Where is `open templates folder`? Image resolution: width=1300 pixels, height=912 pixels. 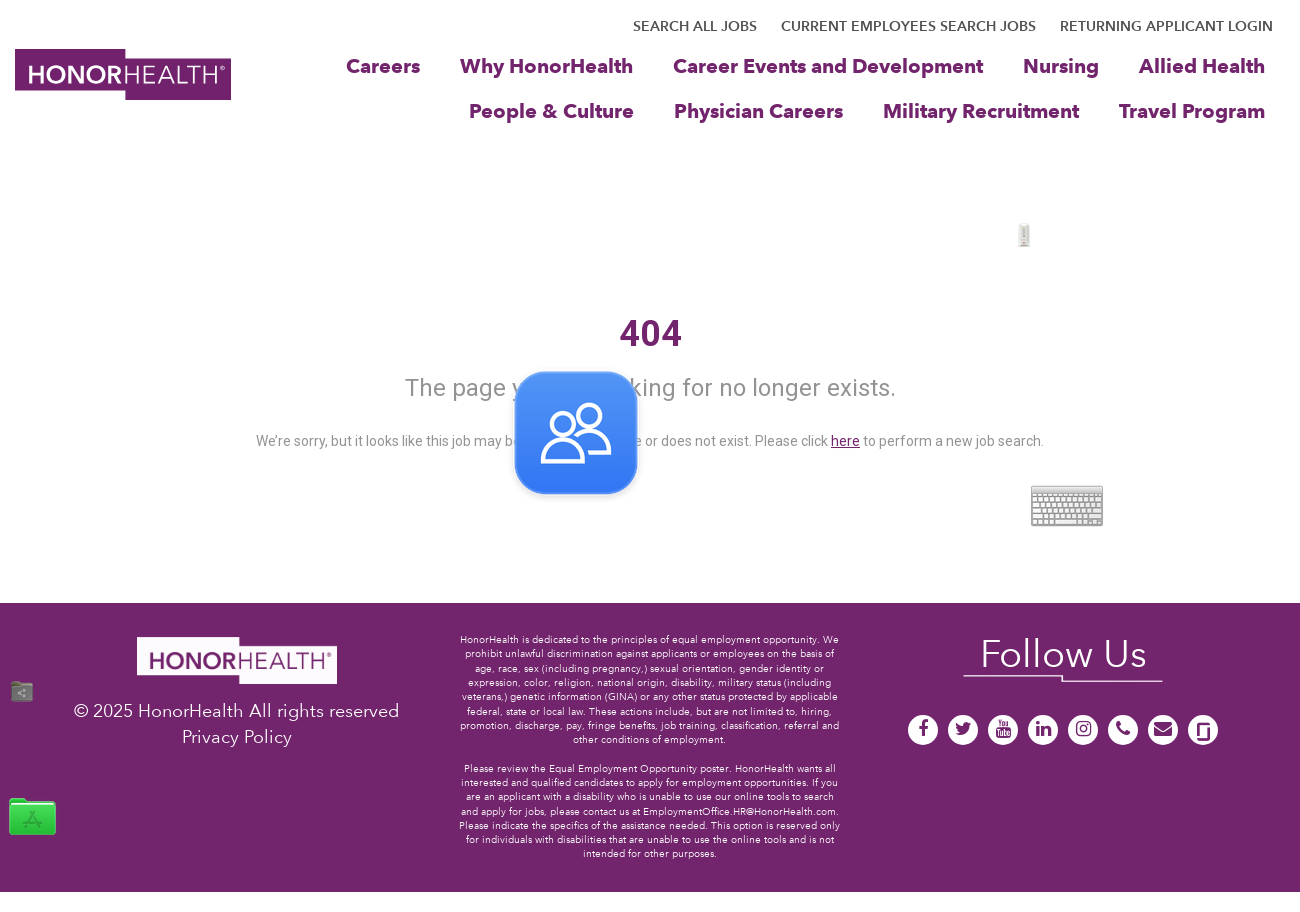
open templates folder is located at coordinates (32, 816).